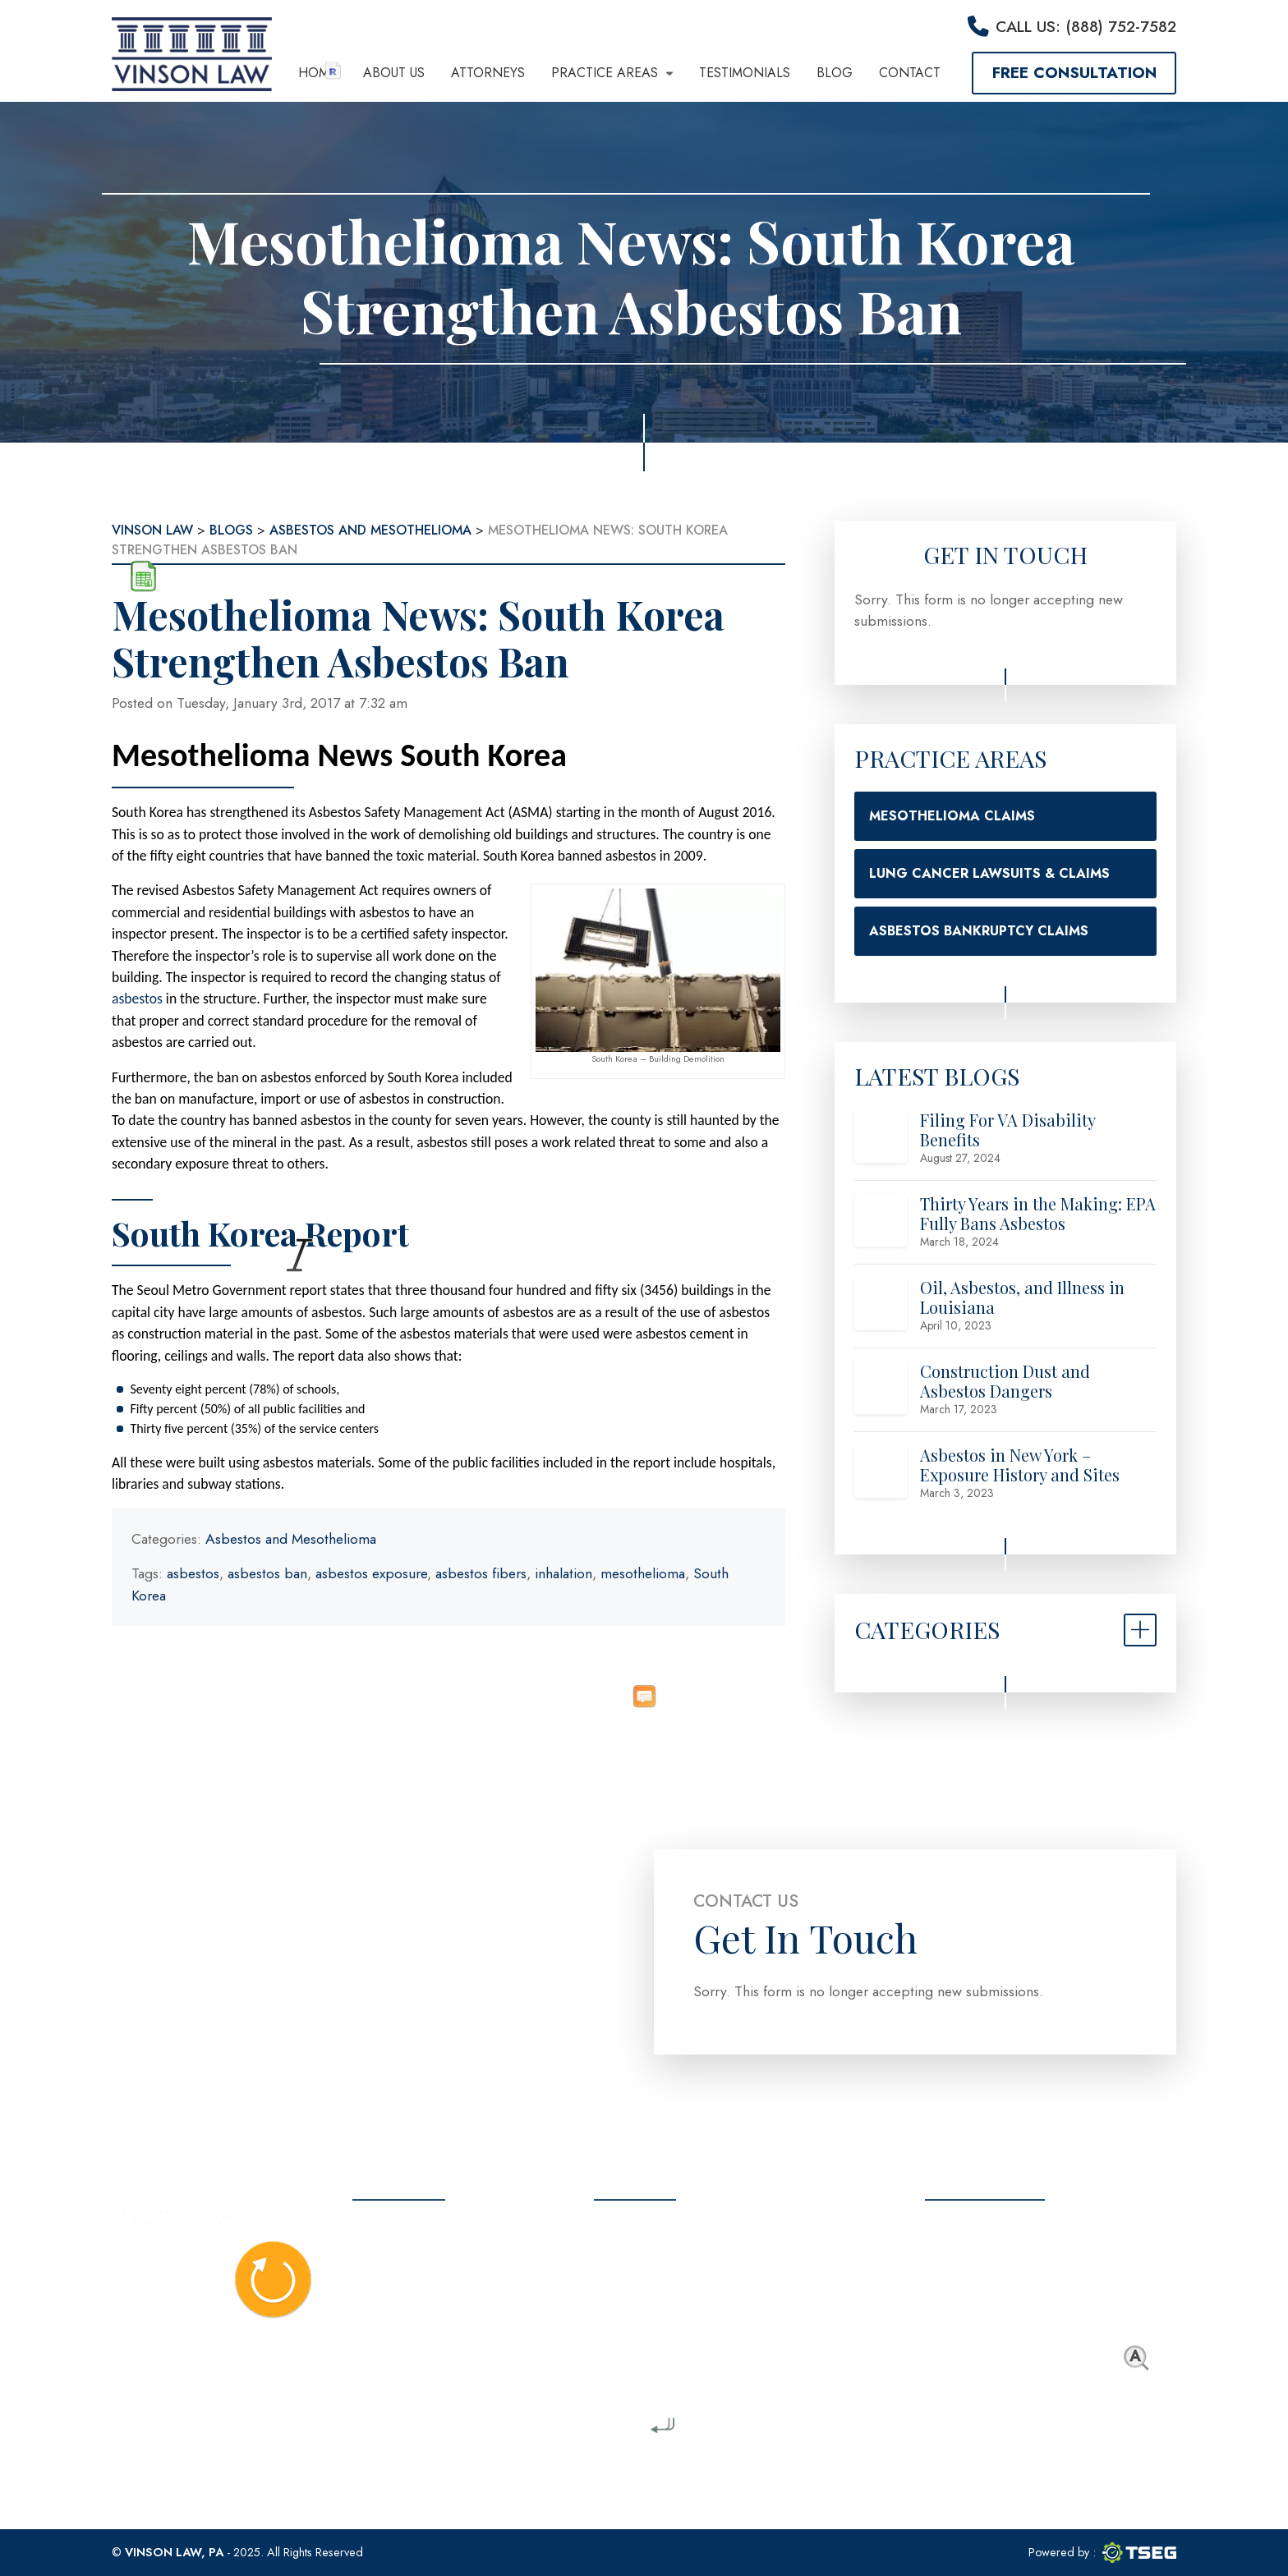 The image size is (1288, 2576). Describe the element at coordinates (662, 2424) in the screenshot. I see `reply to all recipients of an email` at that location.